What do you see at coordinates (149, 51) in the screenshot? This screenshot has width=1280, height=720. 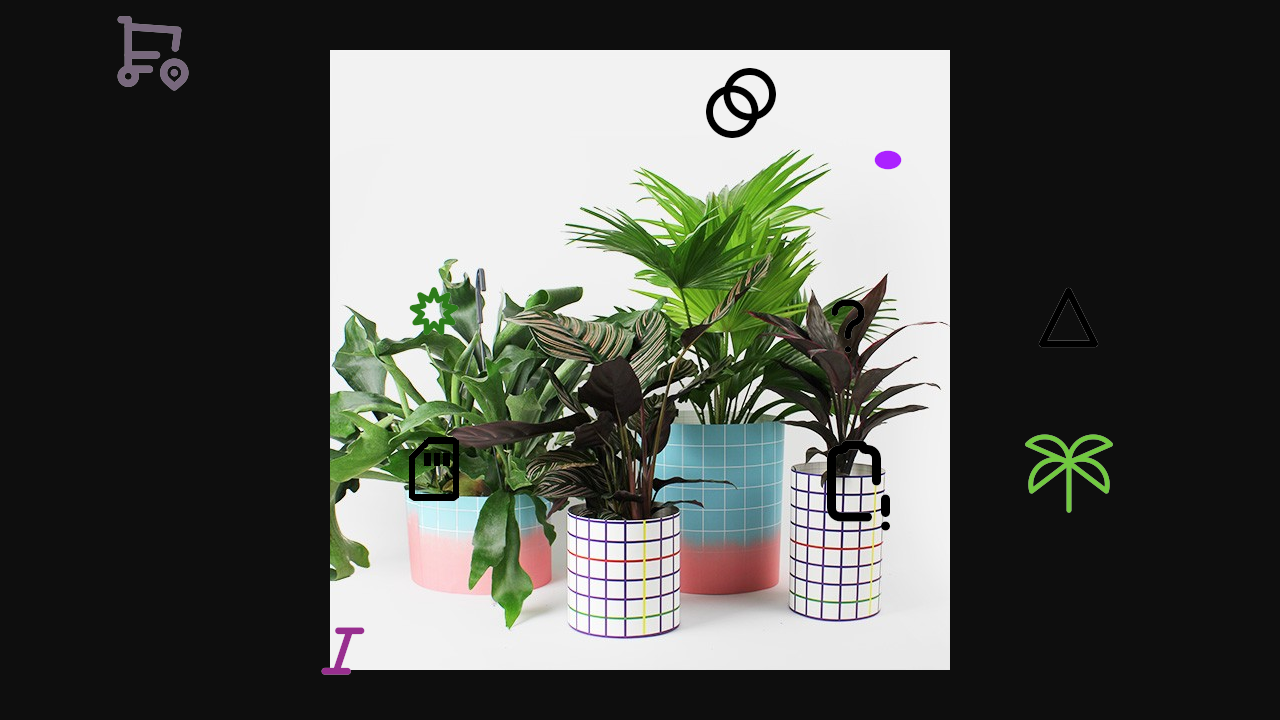 I see `view store or pickup location` at bounding box center [149, 51].